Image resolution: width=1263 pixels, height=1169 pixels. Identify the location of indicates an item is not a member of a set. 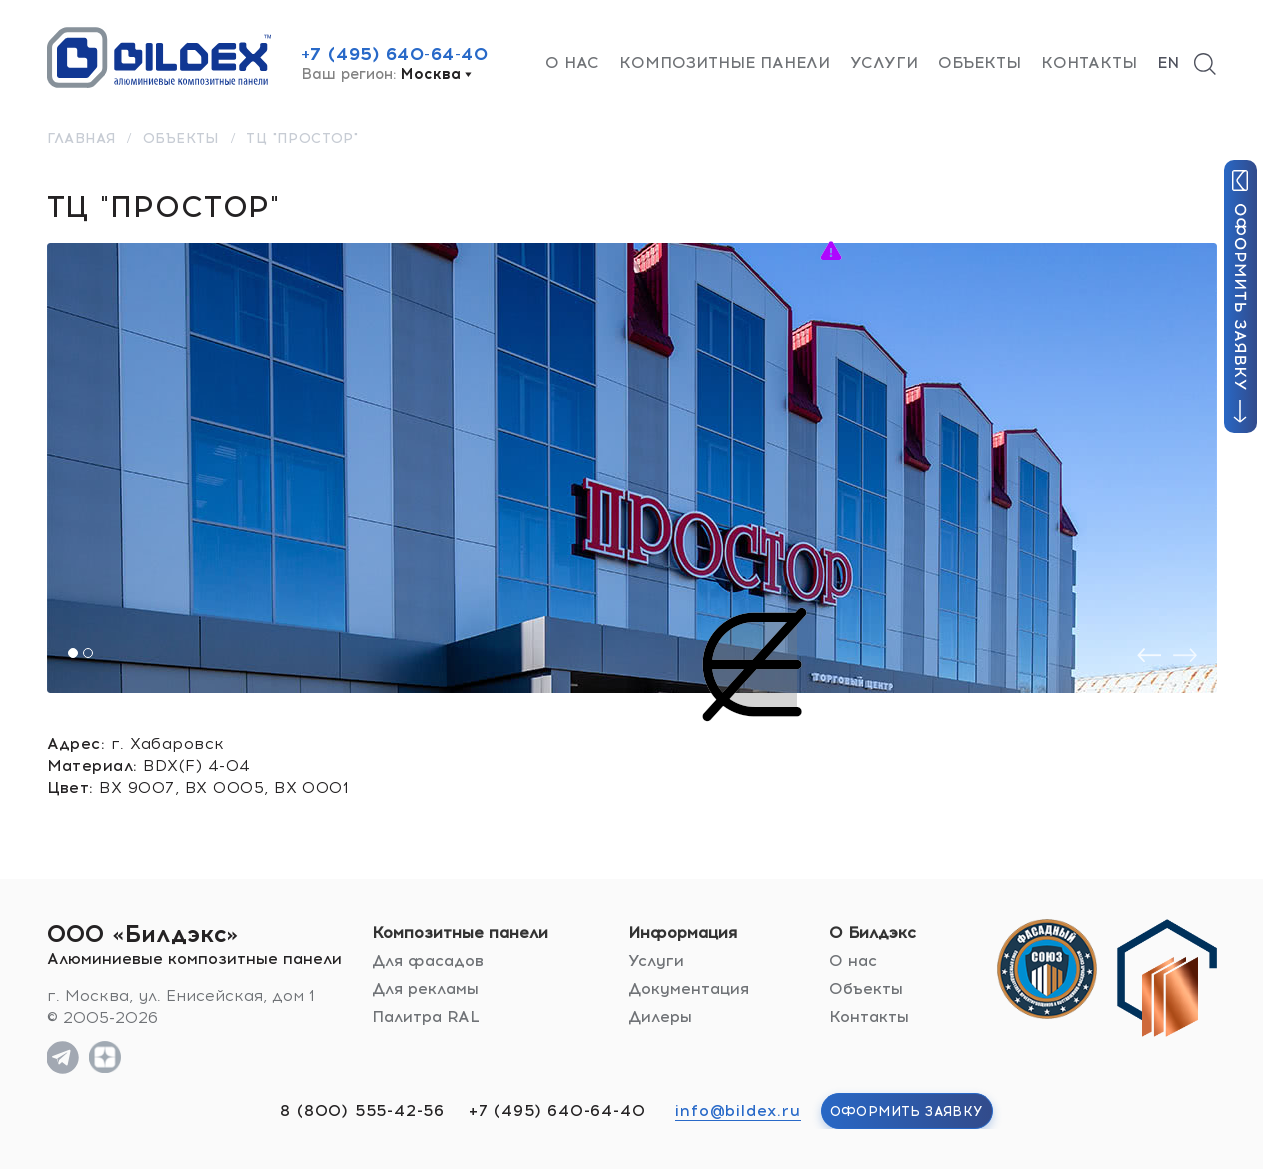
(754, 664).